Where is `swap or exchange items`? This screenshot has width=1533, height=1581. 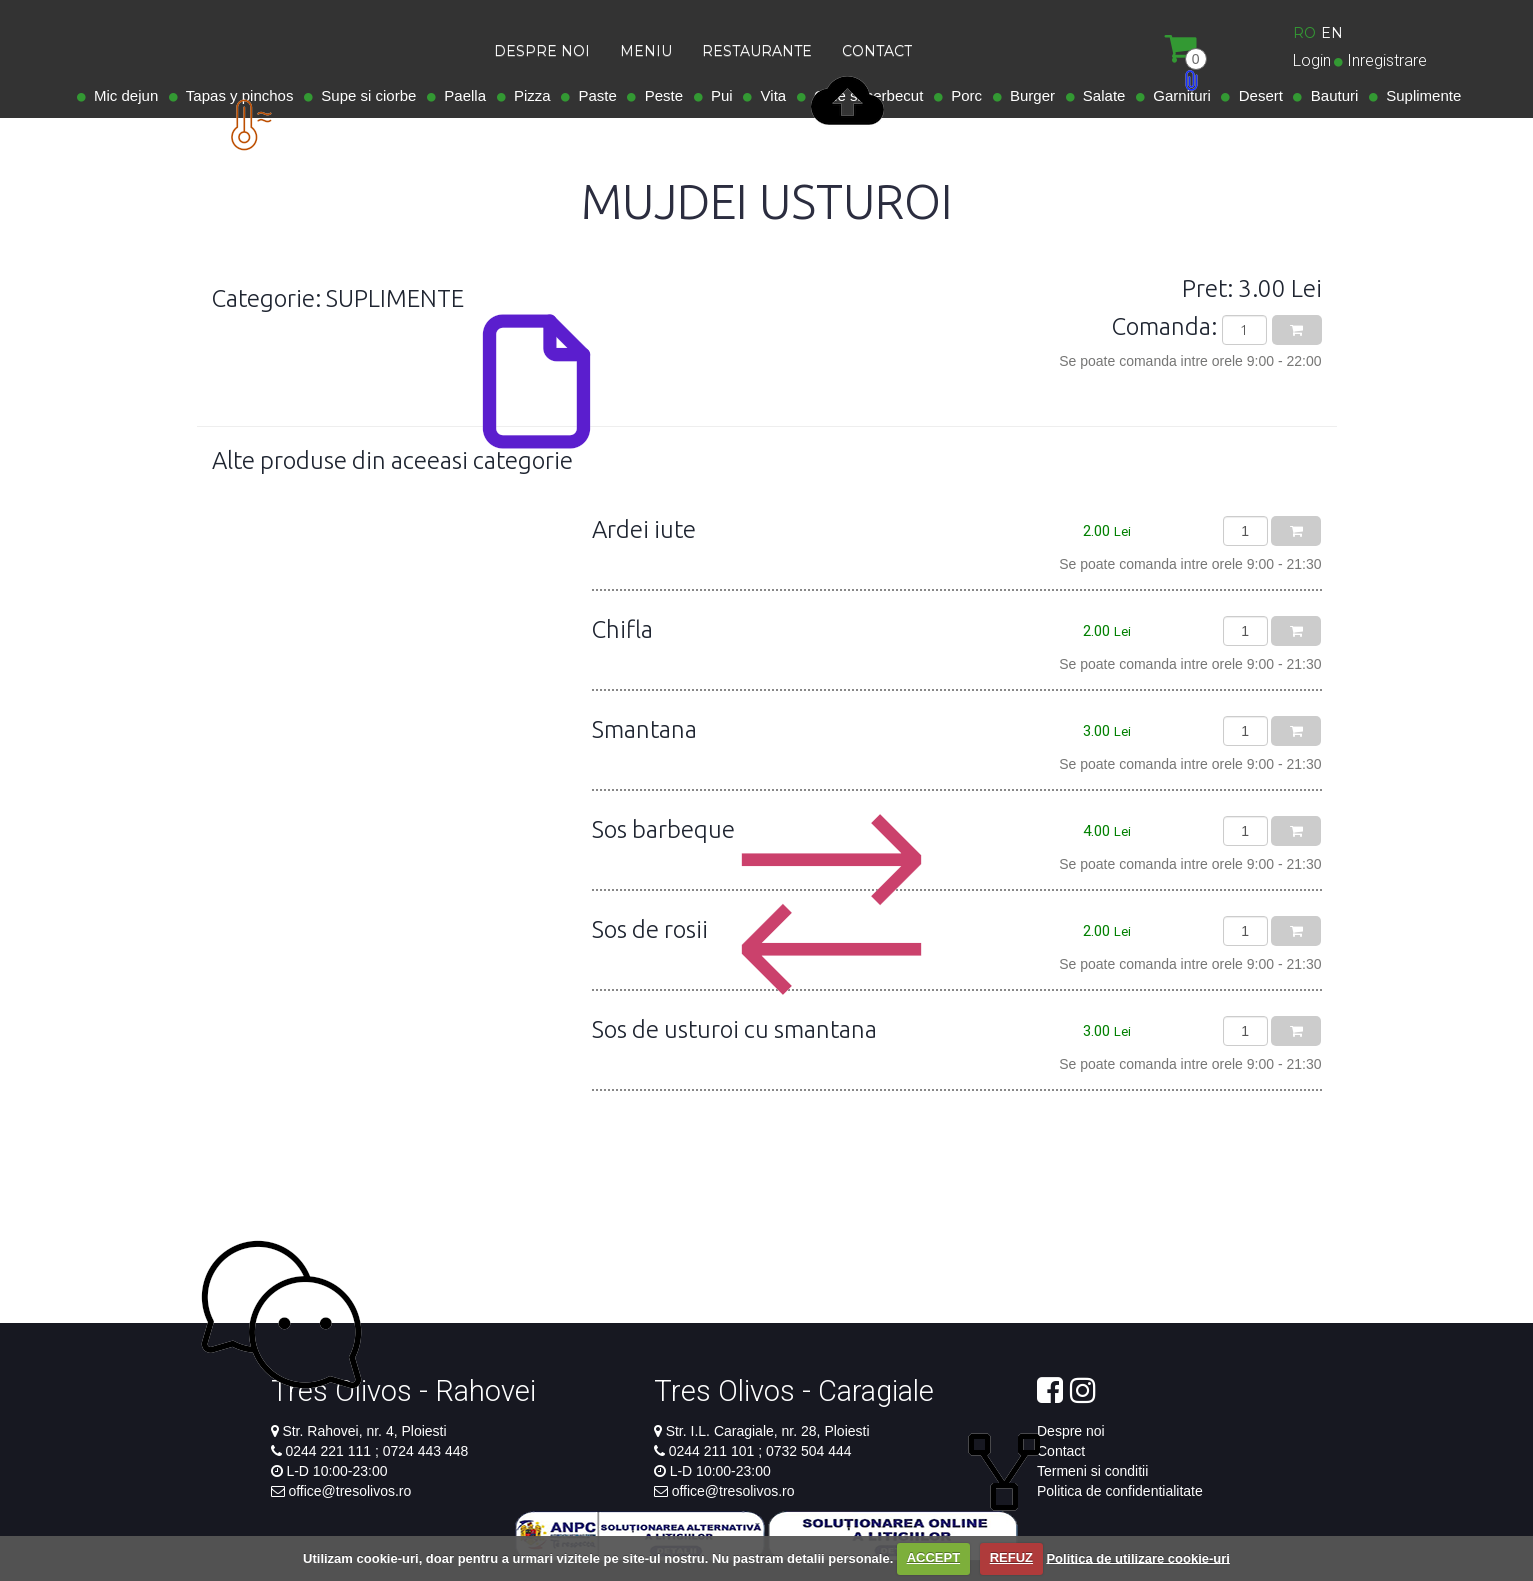 swap or exchange items is located at coordinates (831, 904).